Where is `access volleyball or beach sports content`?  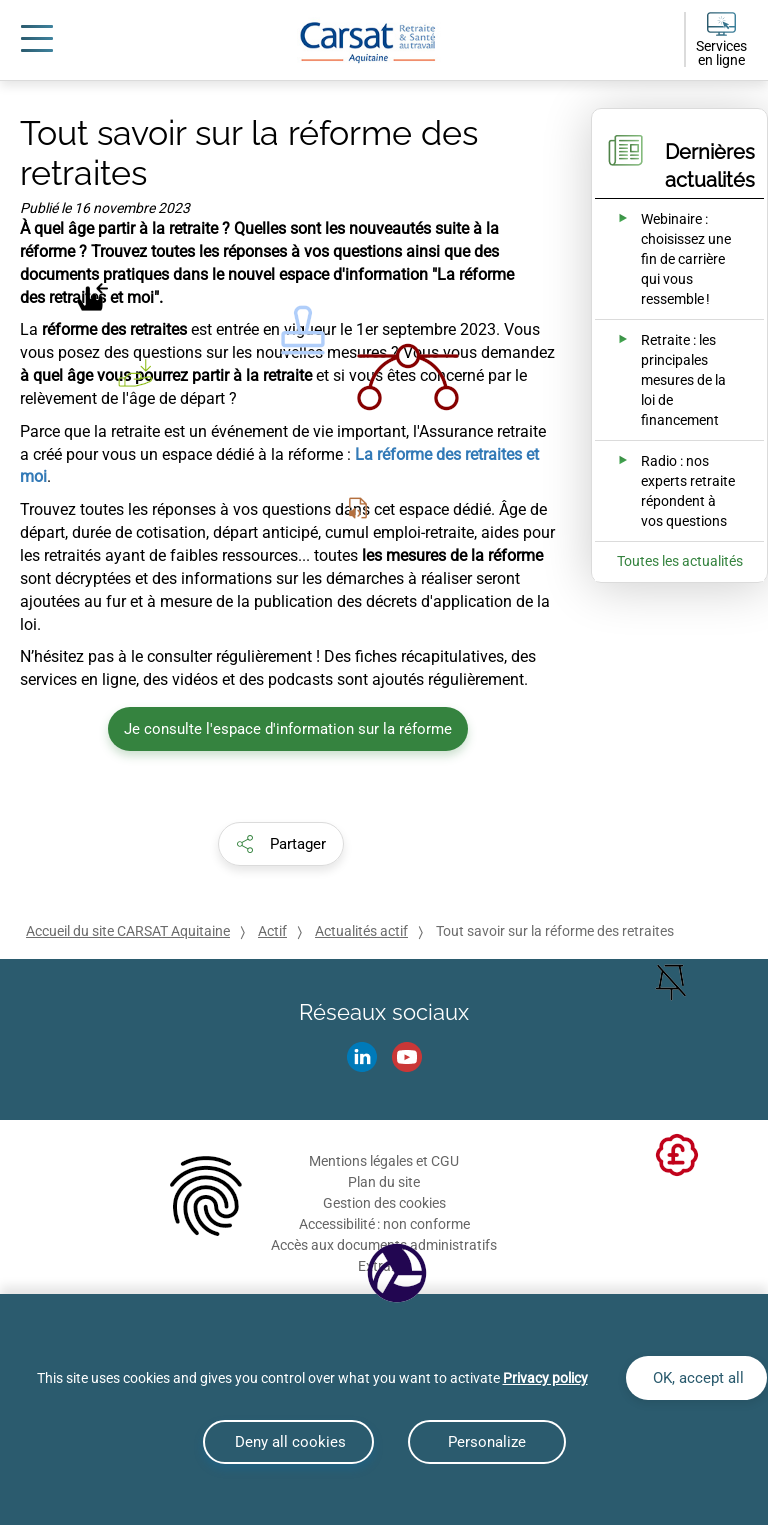 access volleyball or beach sports content is located at coordinates (397, 1273).